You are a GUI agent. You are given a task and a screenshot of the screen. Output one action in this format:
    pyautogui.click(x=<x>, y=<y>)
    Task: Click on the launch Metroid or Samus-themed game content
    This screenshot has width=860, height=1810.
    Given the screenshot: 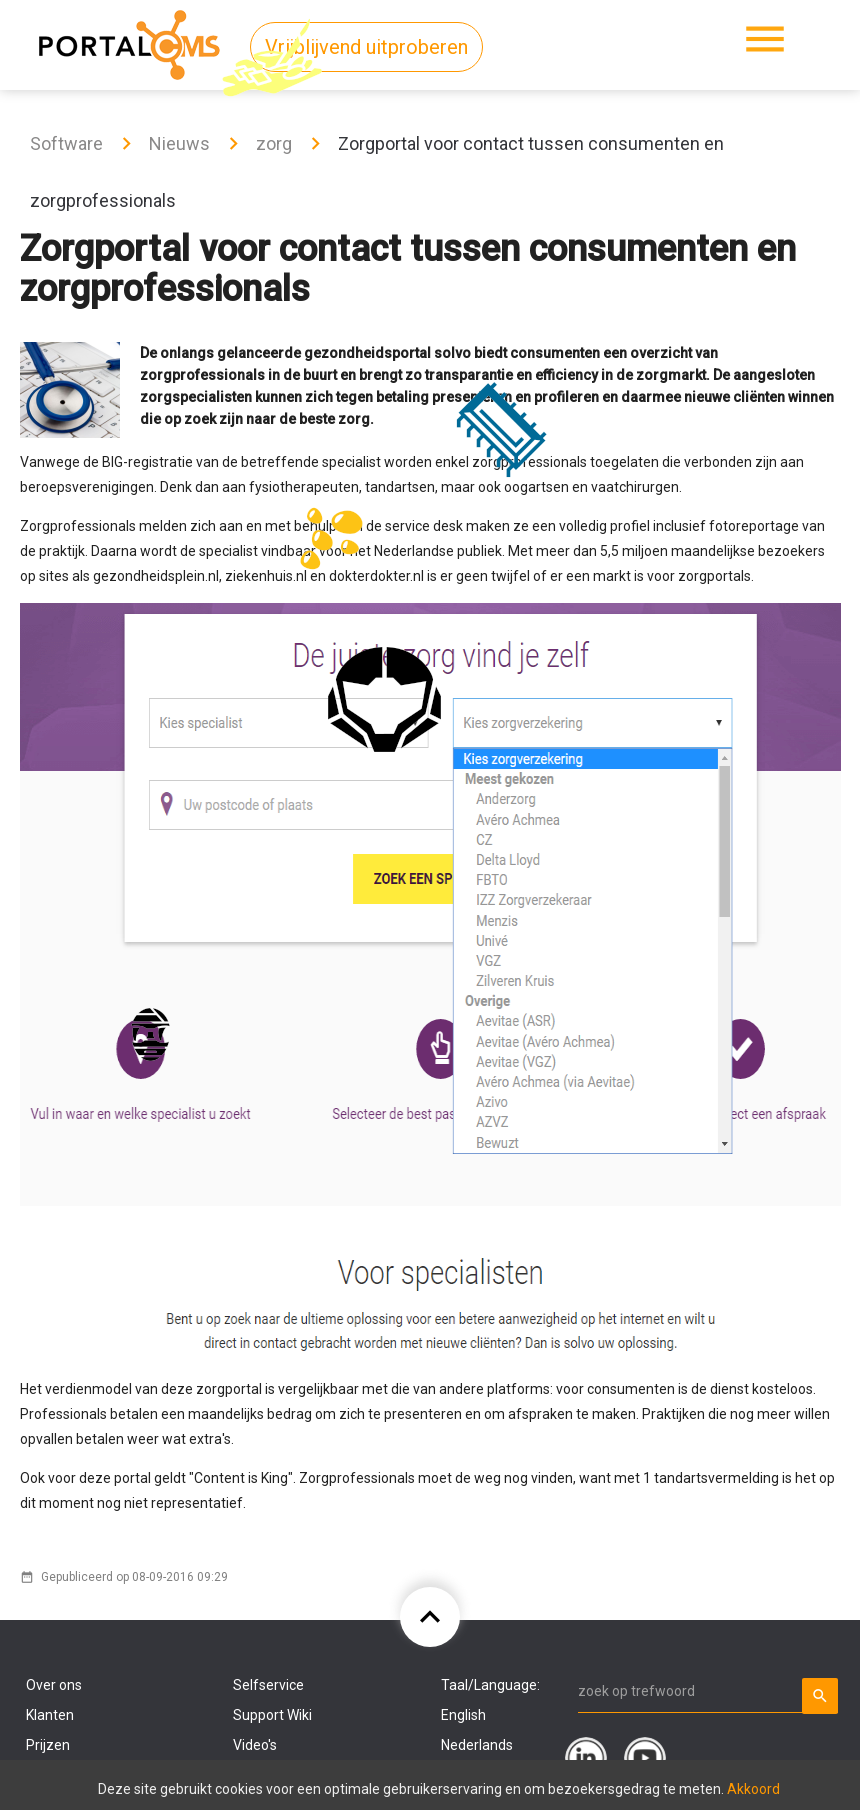 What is the action you would take?
    pyautogui.click(x=384, y=699)
    